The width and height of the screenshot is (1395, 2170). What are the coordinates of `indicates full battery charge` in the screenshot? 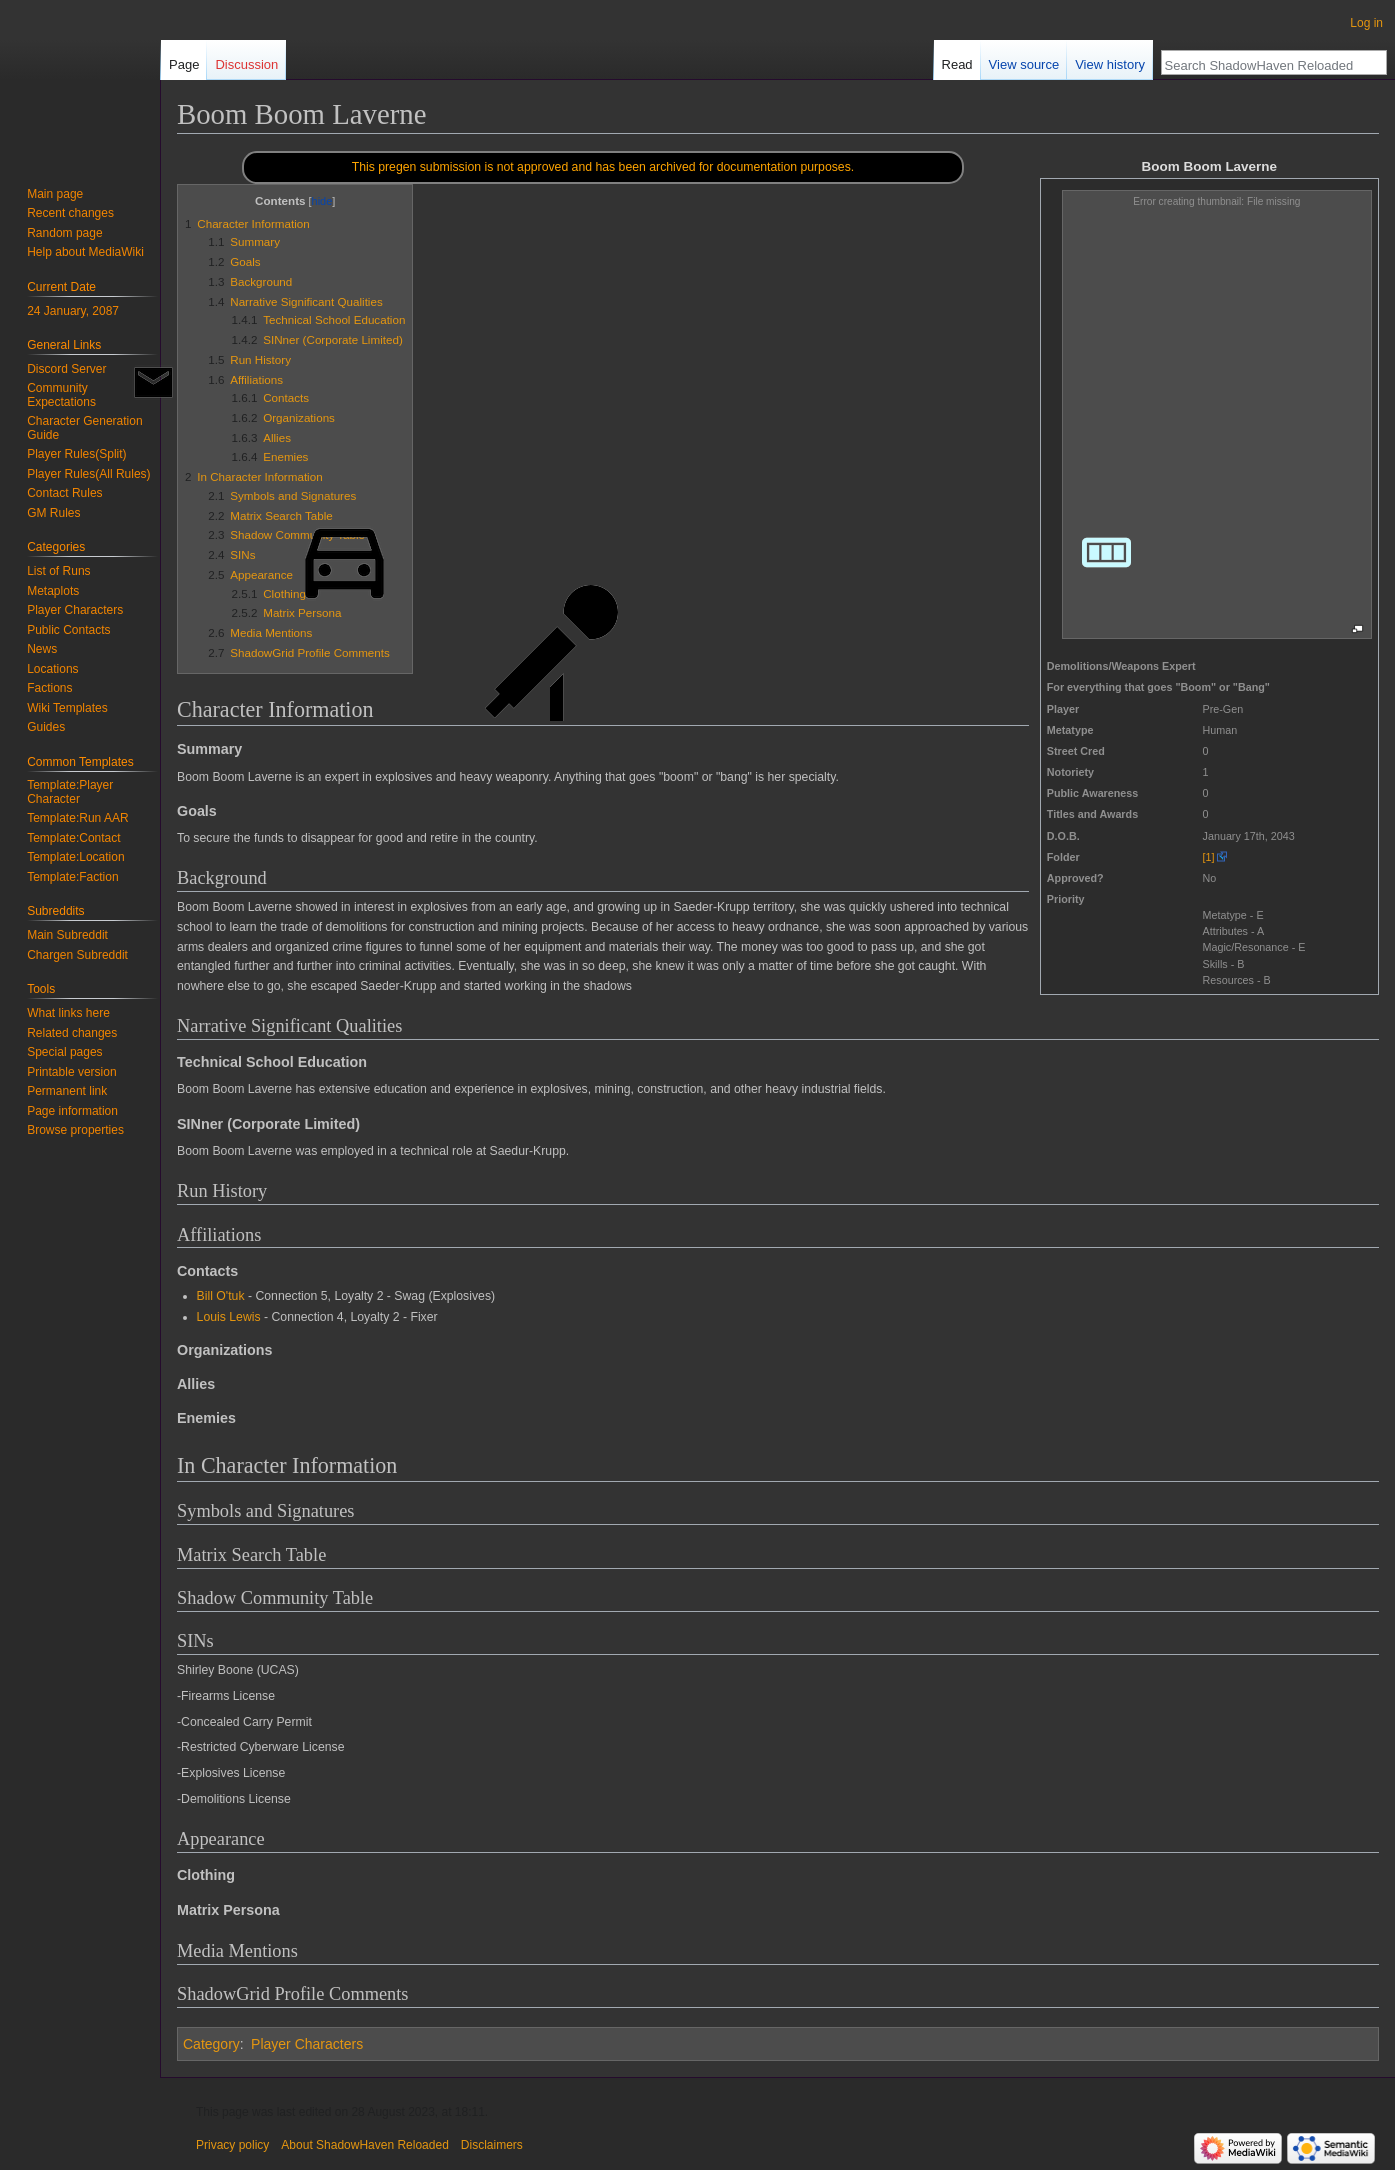 It's located at (1106, 552).